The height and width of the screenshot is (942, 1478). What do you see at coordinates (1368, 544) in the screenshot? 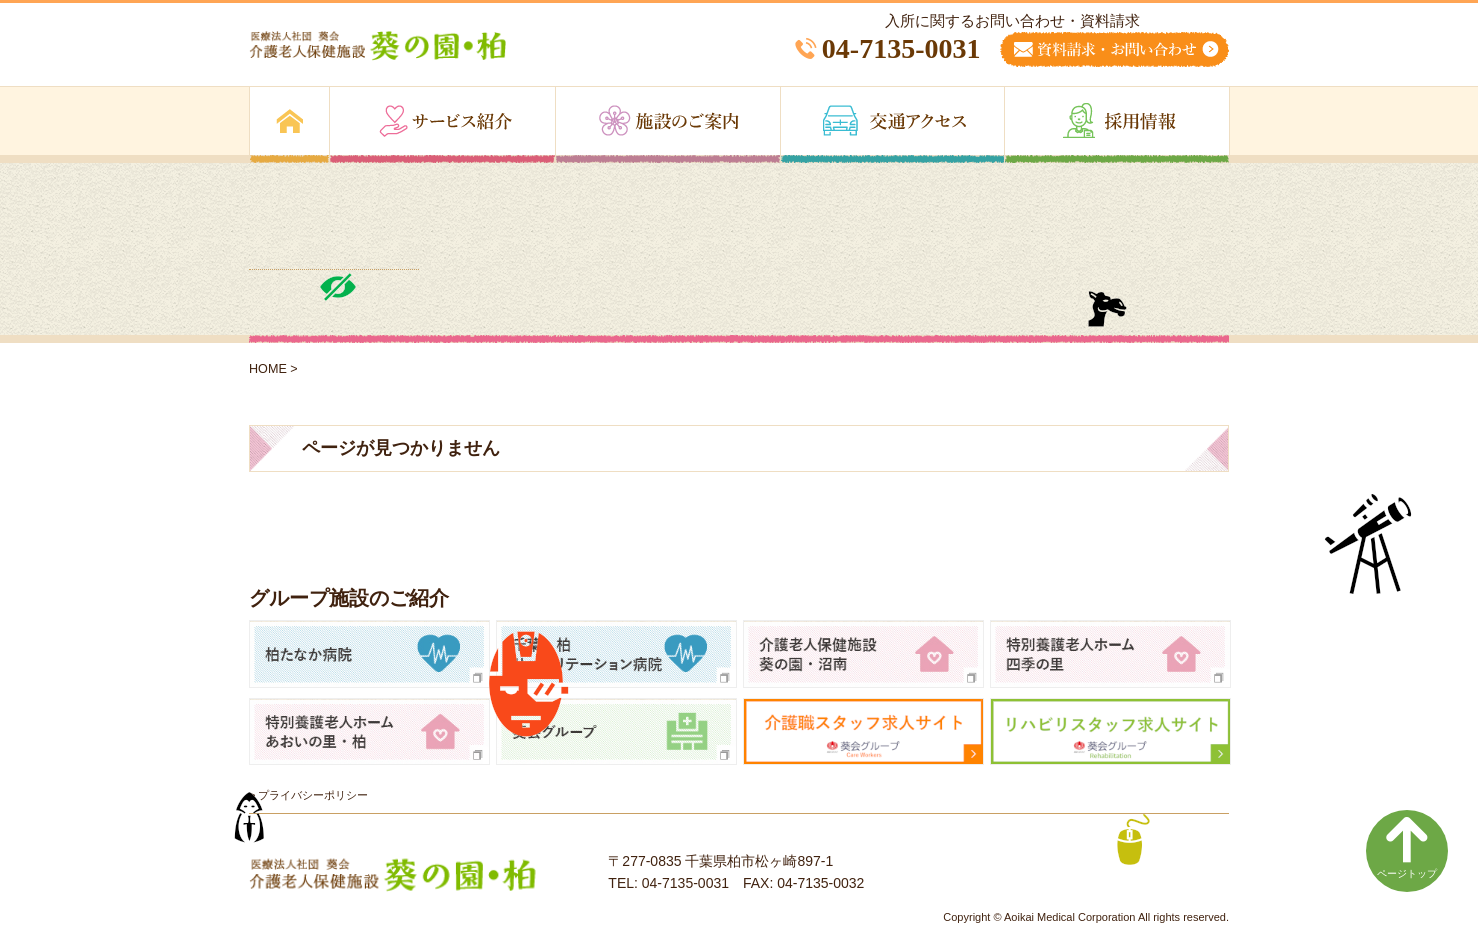
I see `explore or discover new content` at bounding box center [1368, 544].